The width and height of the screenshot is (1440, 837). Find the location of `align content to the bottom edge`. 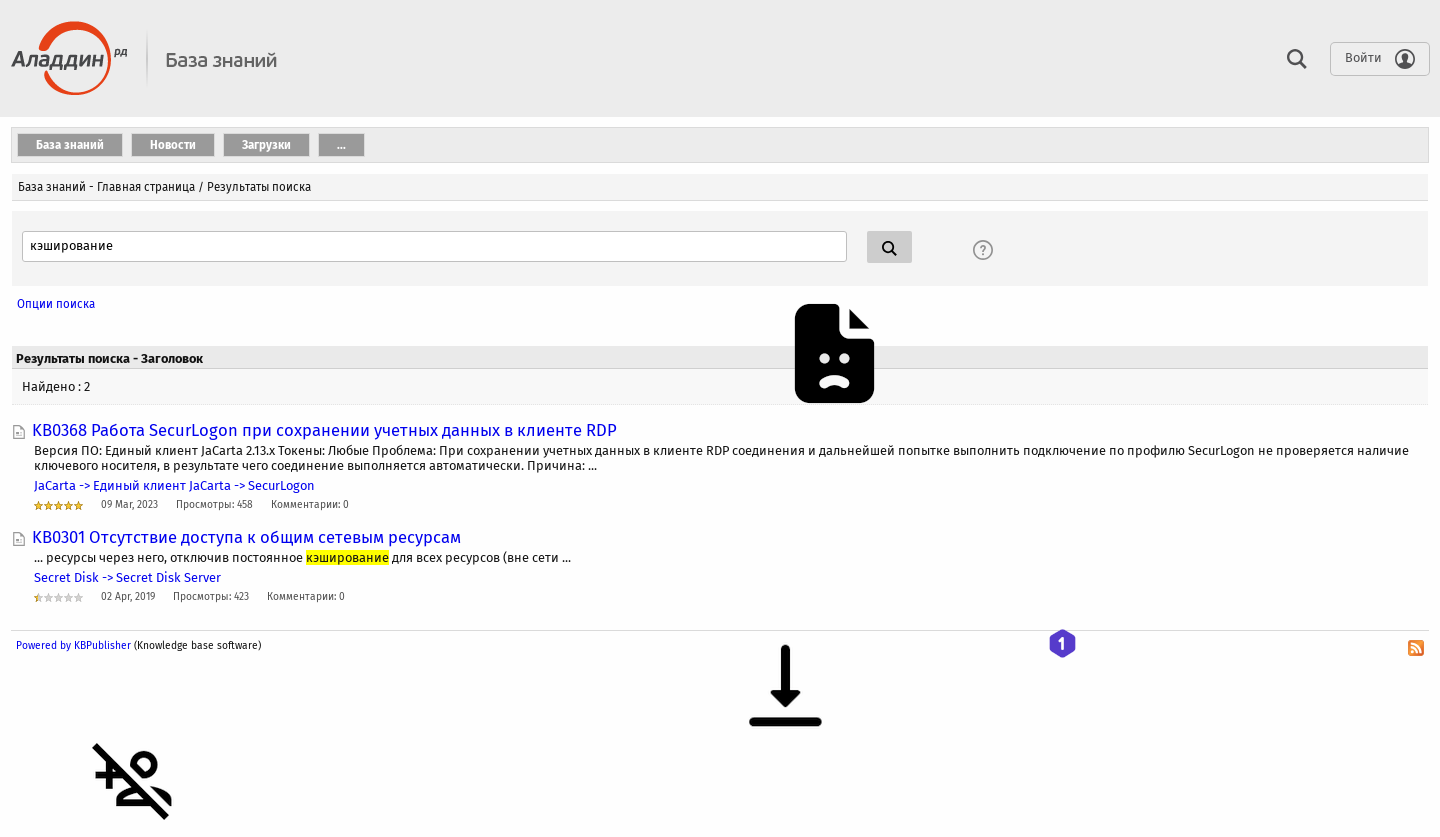

align content to the bottom edge is located at coordinates (785, 685).